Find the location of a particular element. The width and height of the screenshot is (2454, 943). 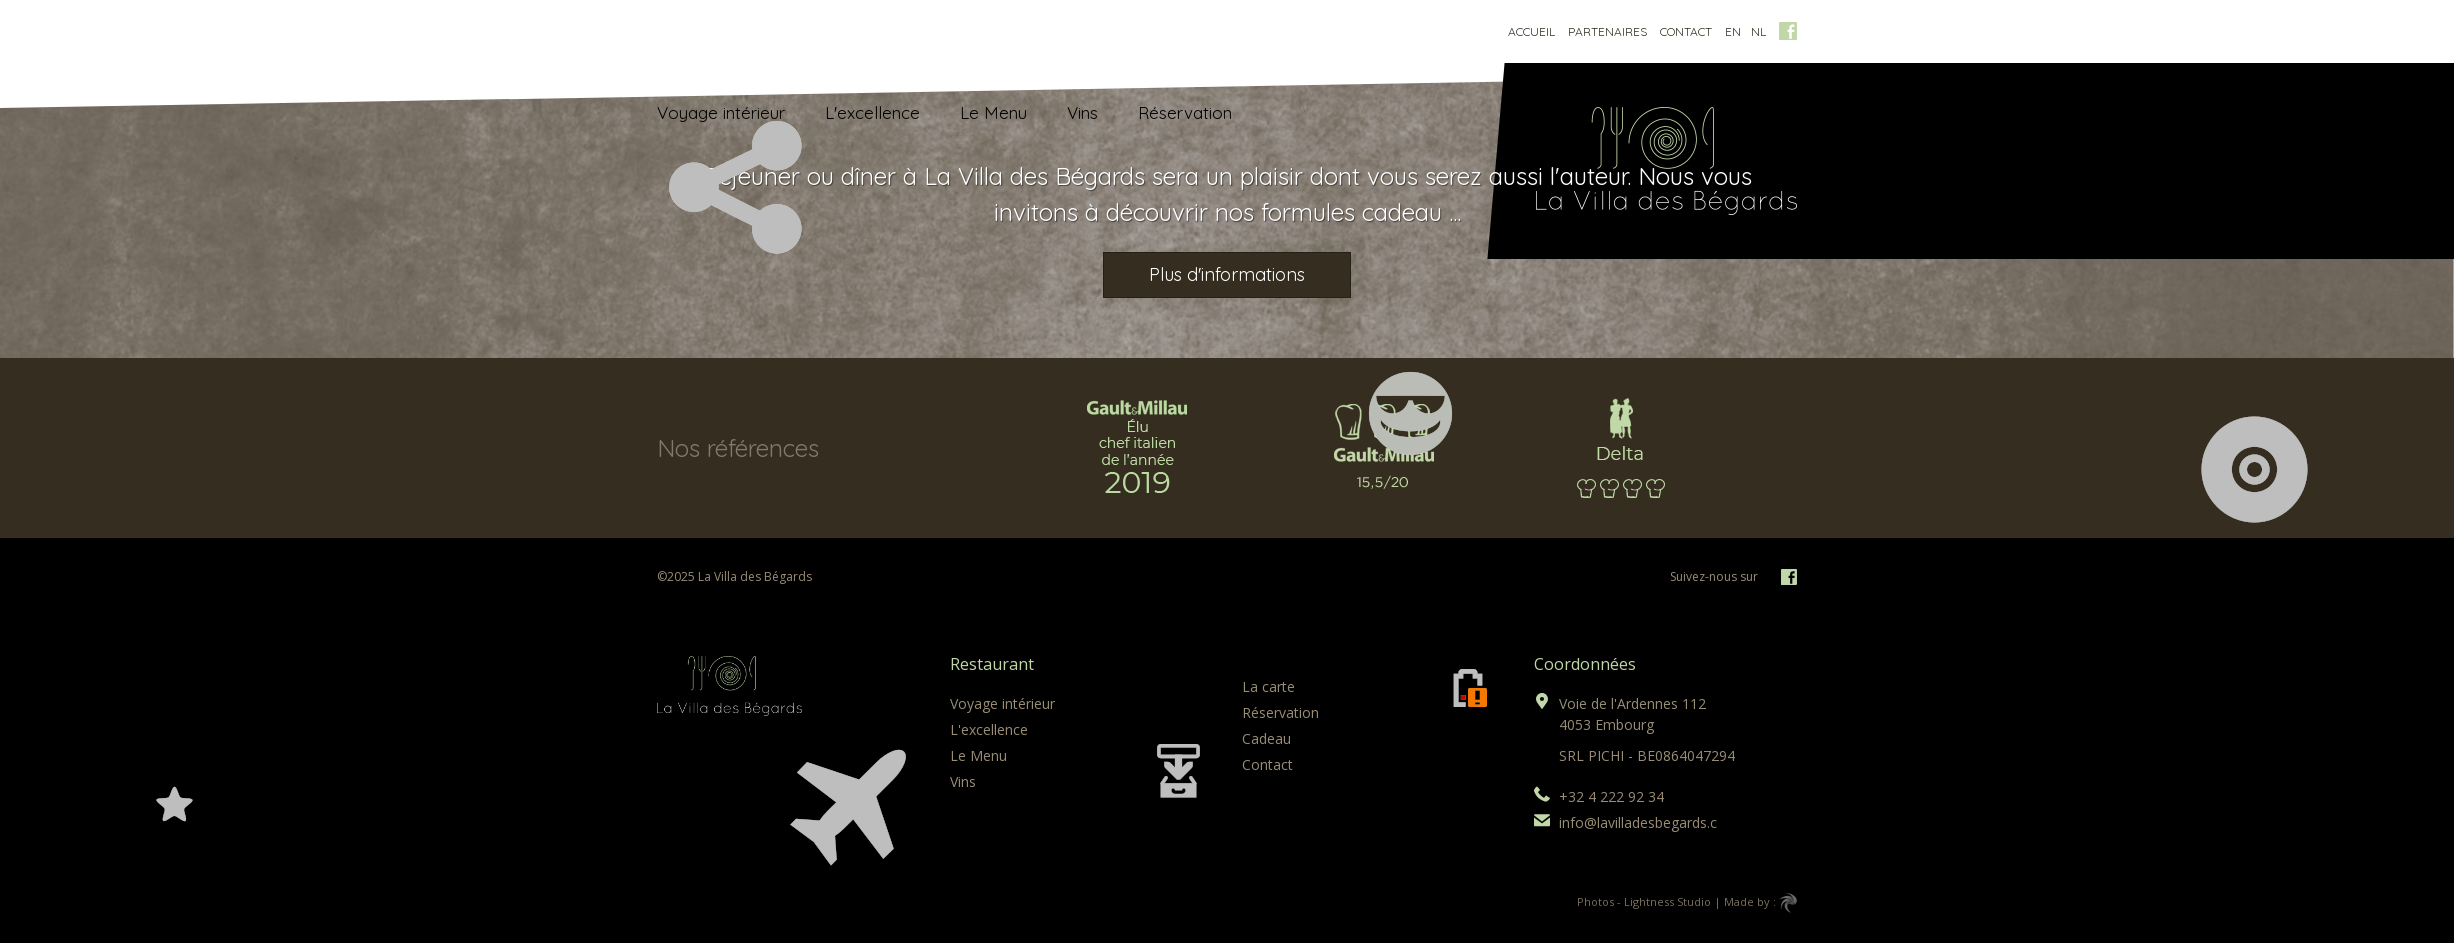

react with a cool or confident emoji is located at coordinates (1410, 413).